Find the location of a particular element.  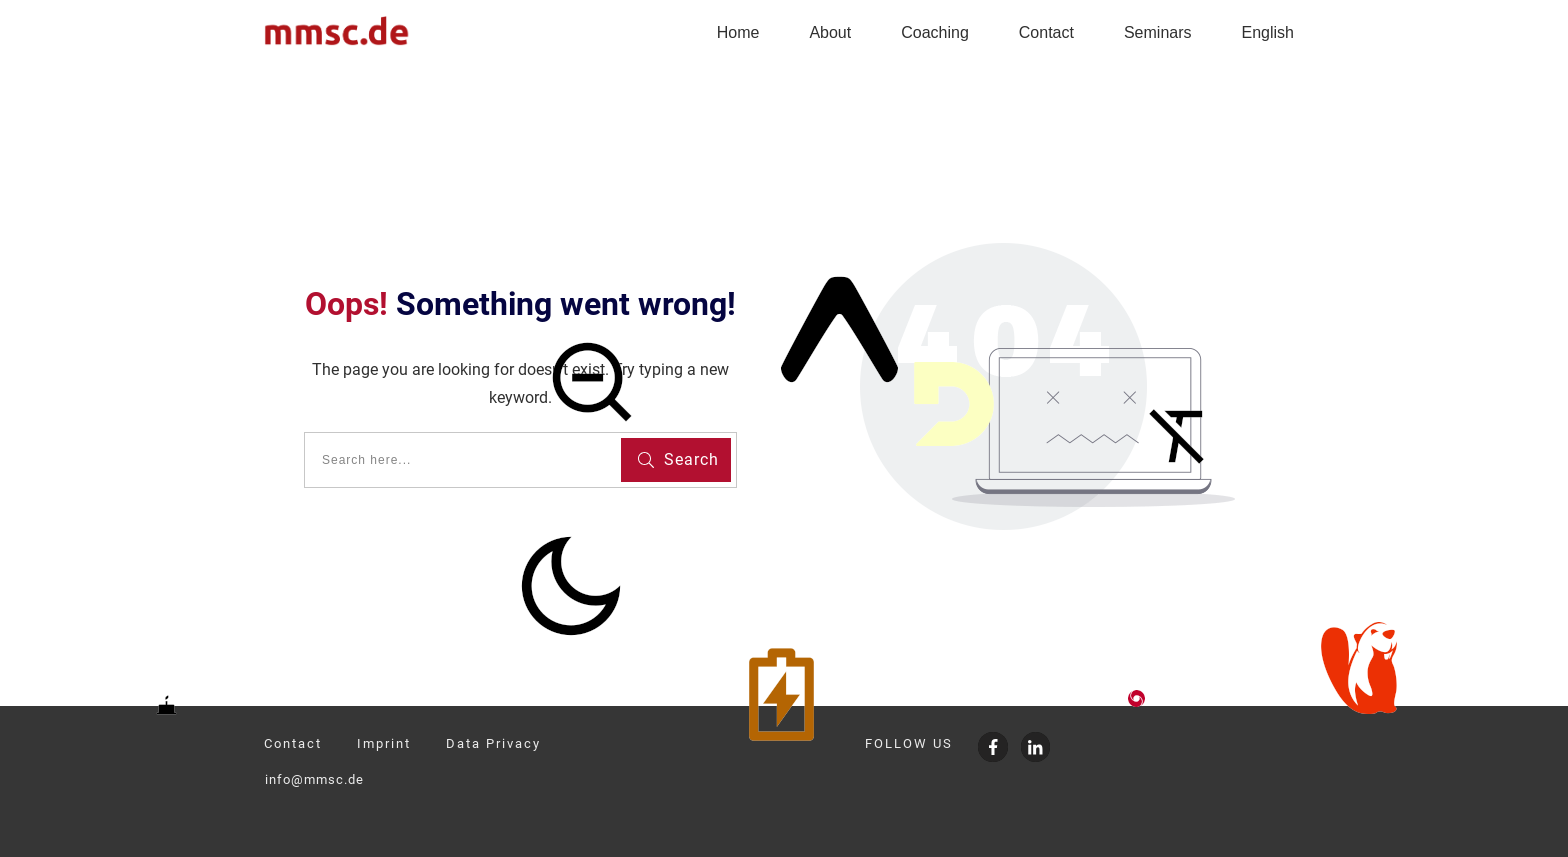

clear text formatting is located at coordinates (1176, 436).